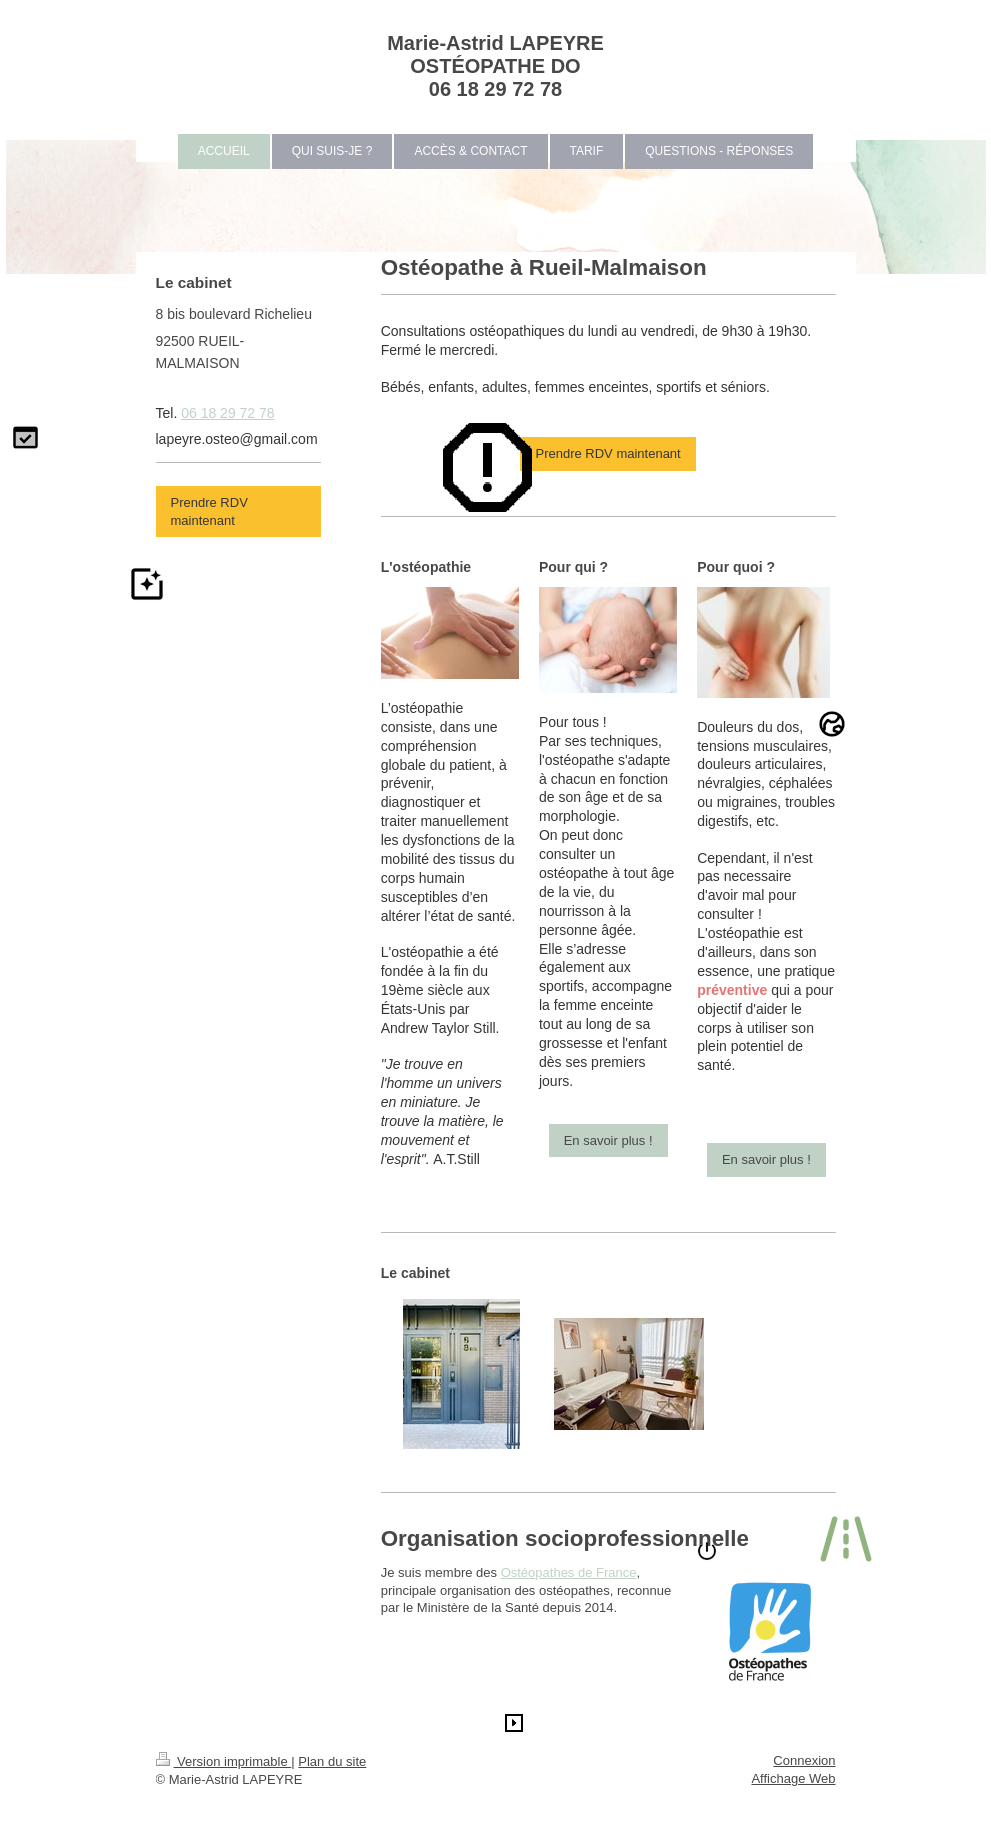 The width and height of the screenshot is (991, 1839). What do you see at coordinates (147, 584) in the screenshot?
I see `apply a filter or effect to a photo` at bounding box center [147, 584].